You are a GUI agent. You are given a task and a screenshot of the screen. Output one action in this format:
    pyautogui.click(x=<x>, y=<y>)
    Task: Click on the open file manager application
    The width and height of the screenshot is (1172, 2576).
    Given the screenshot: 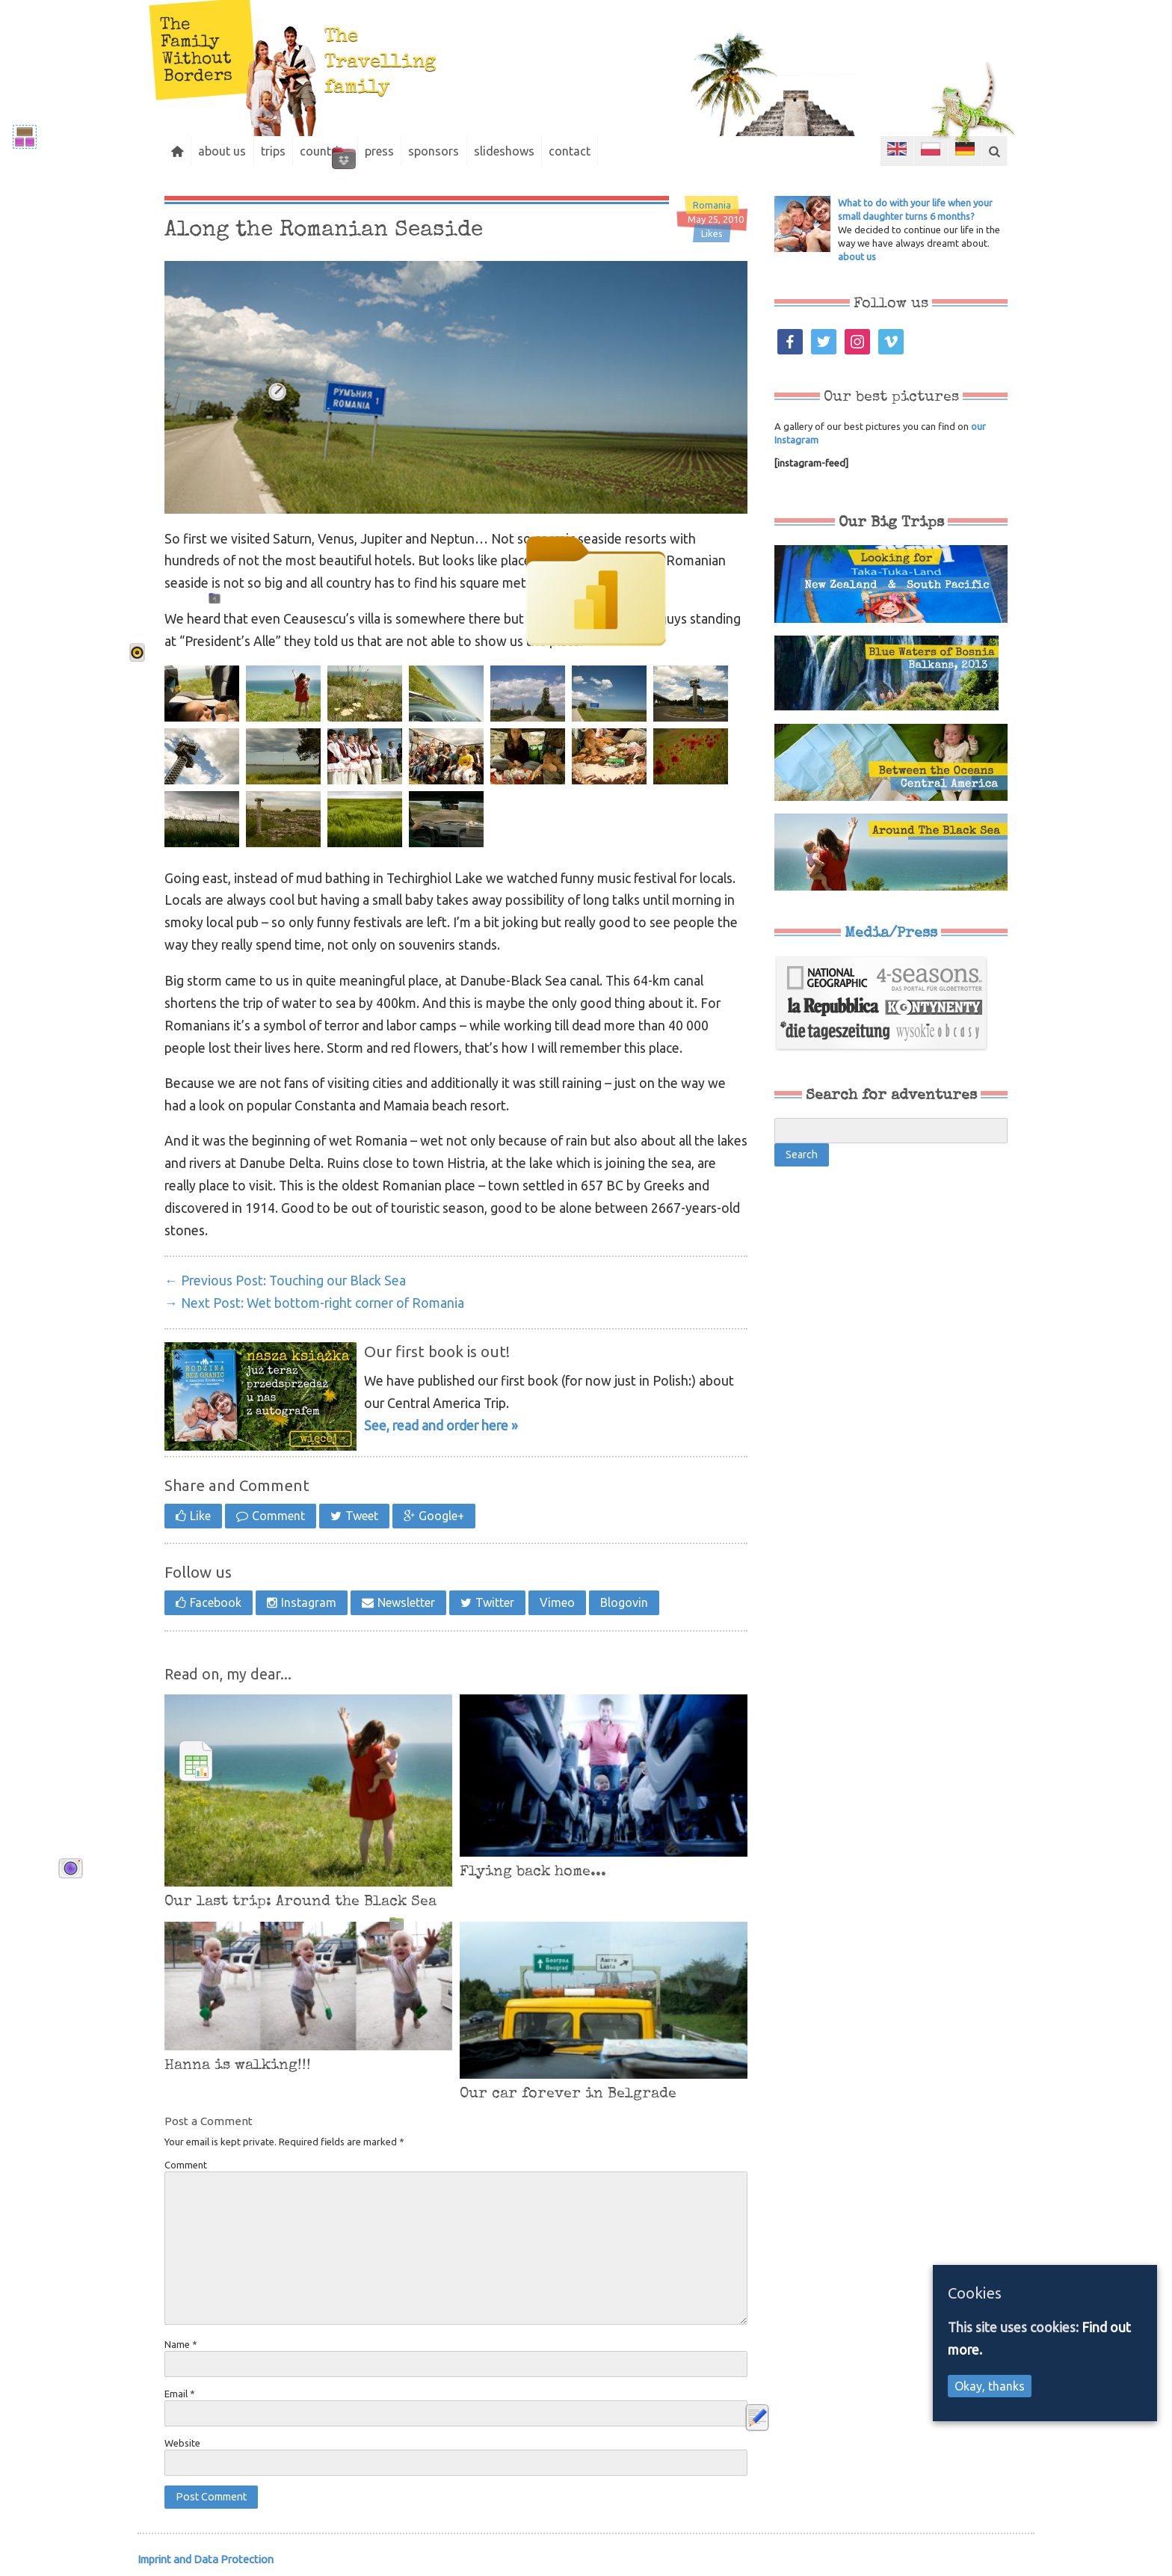 What is the action you would take?
    pyautogui.click(x=396, y=1923)
    